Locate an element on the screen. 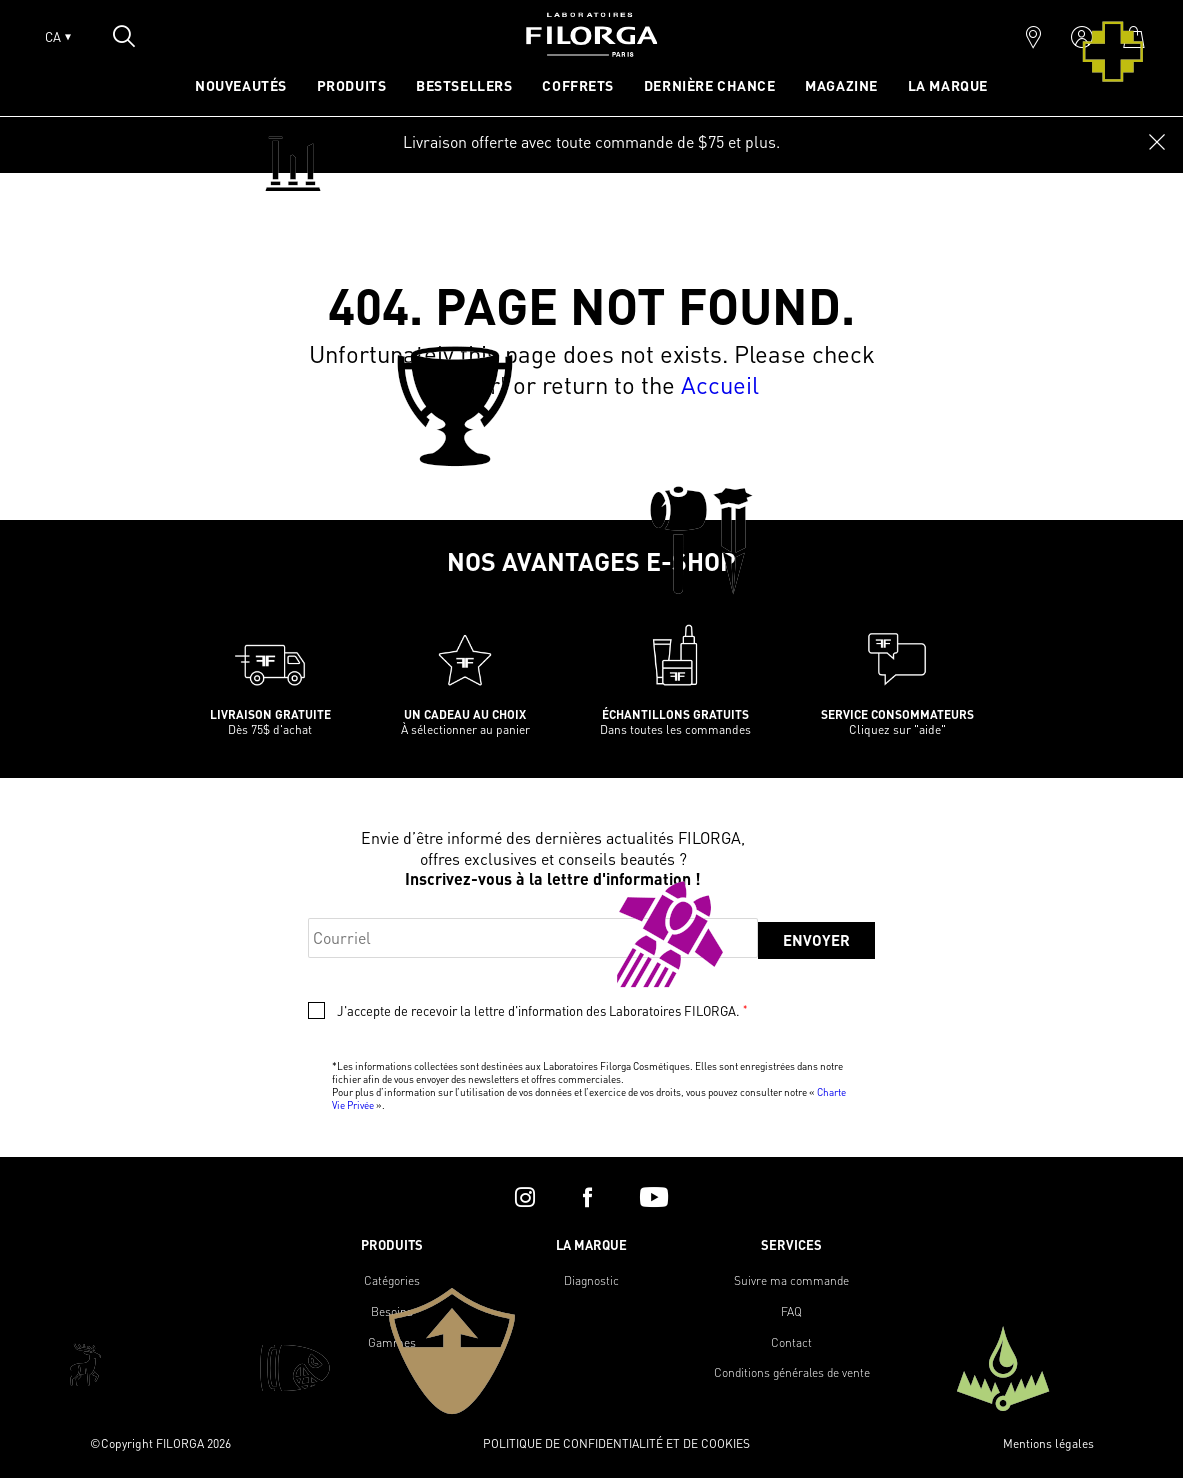 Image resolution: width=1183 pixels, height=1478 pixels. access health or medical features is located at coordinates (1113, 51).